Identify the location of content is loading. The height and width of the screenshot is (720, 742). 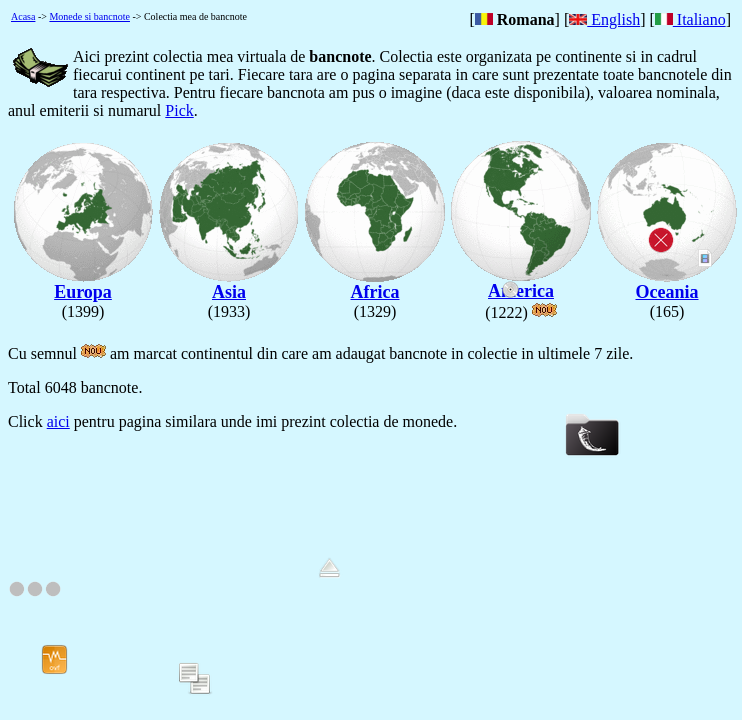
(35, 589).